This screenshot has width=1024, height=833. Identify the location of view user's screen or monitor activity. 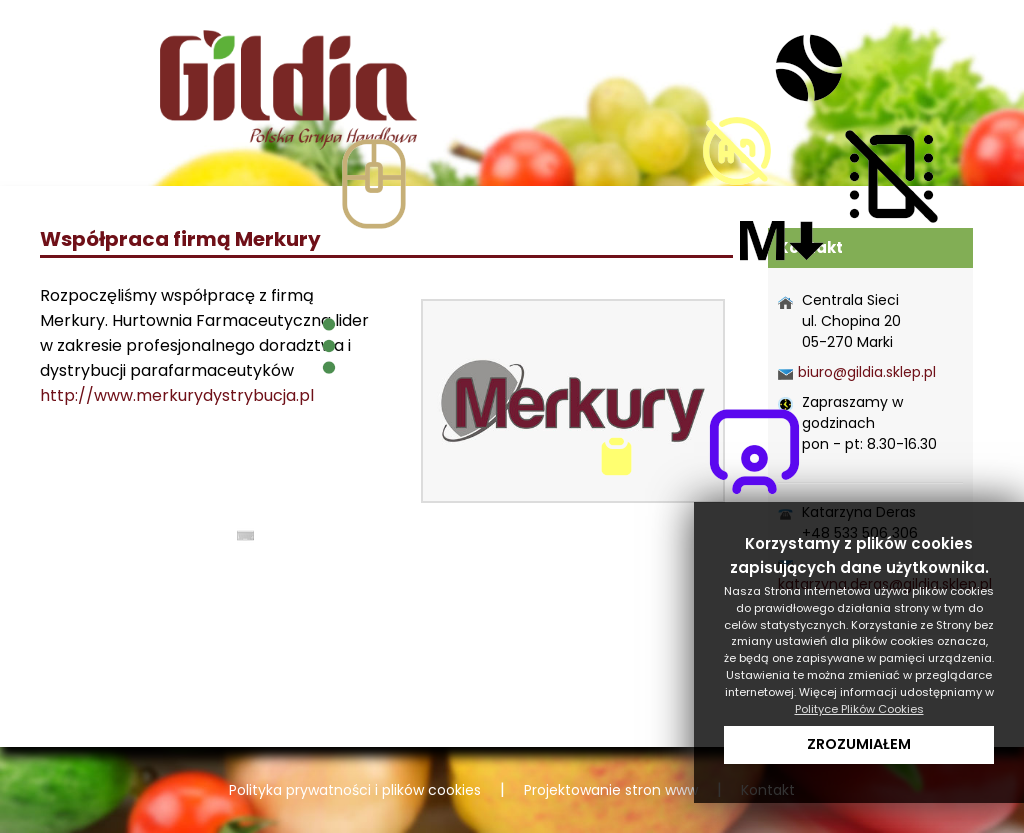
(754, 449).